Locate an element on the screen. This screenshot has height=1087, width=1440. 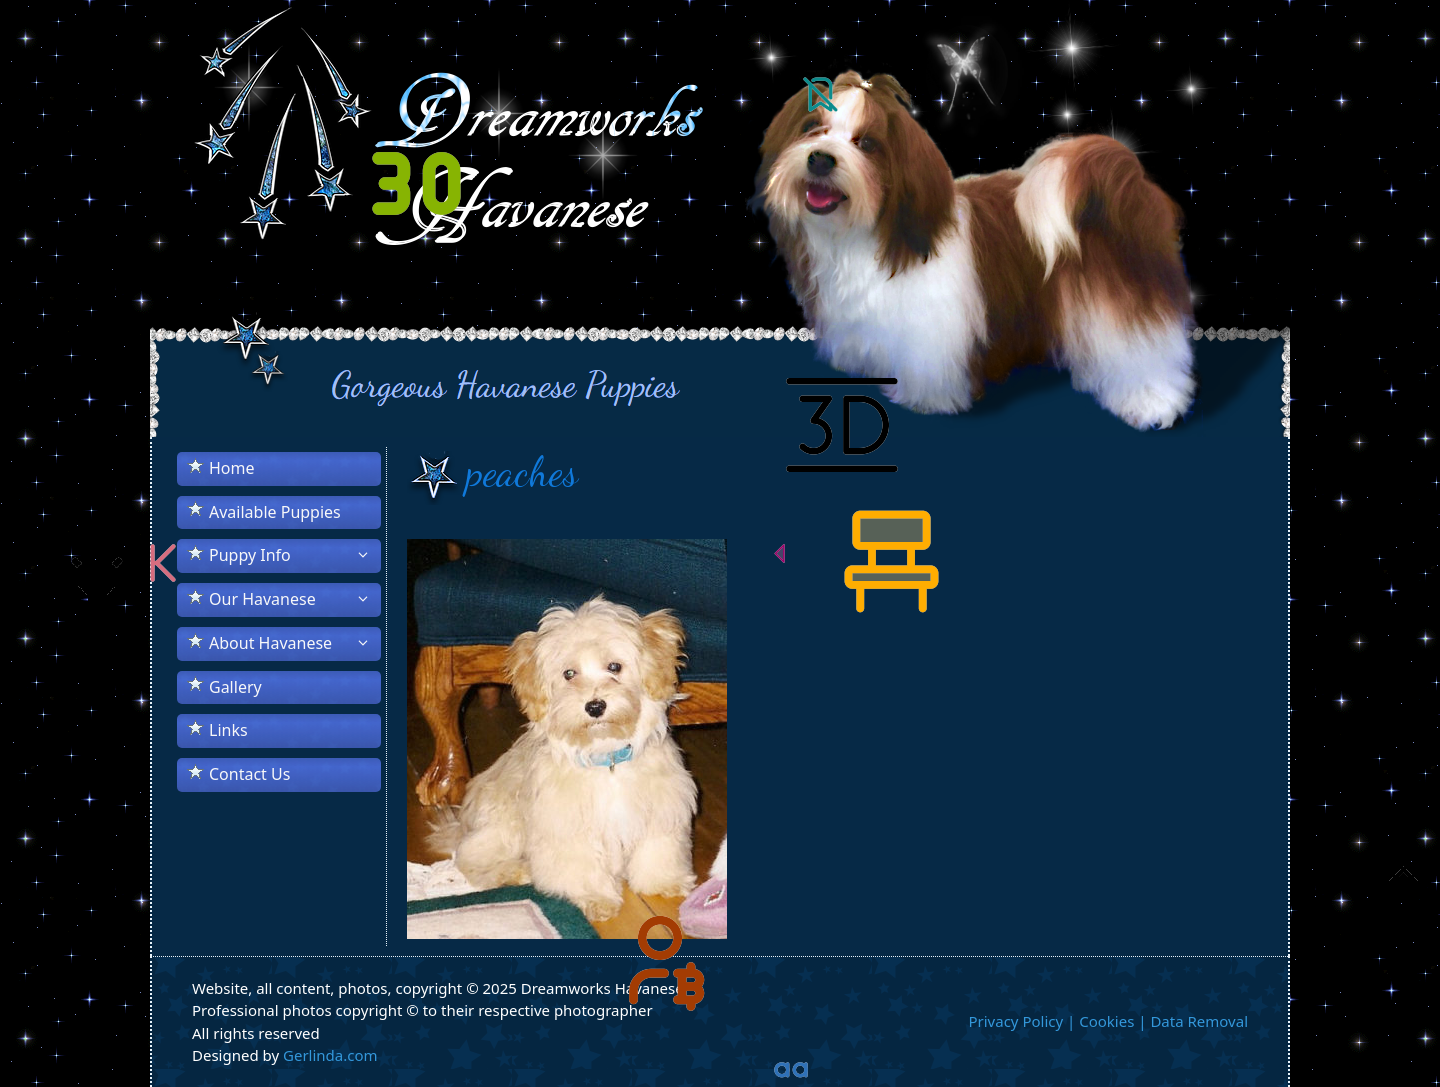
alphabetical sorting or navigation shortcut for letter K is located at coordinates (163, 563).